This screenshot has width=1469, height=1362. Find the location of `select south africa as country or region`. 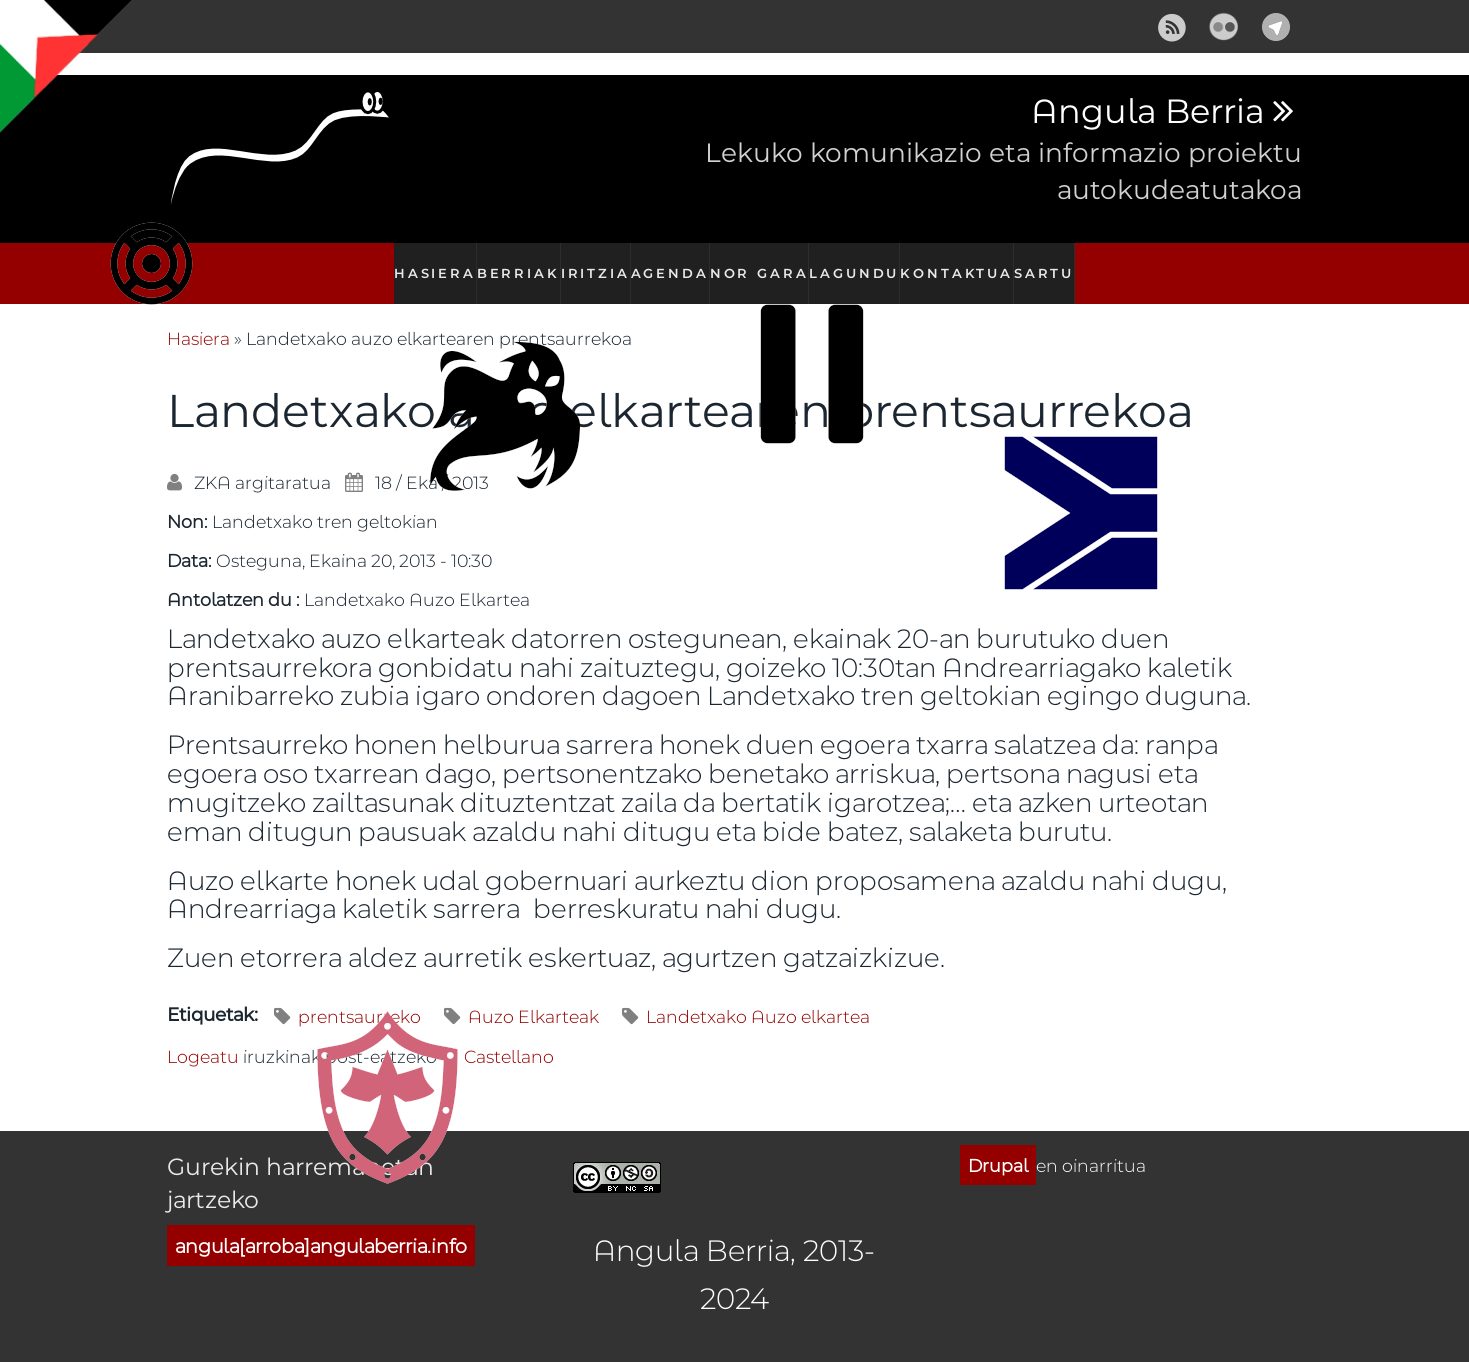

select south africa as country or region is located at coordinates (1081, 513).